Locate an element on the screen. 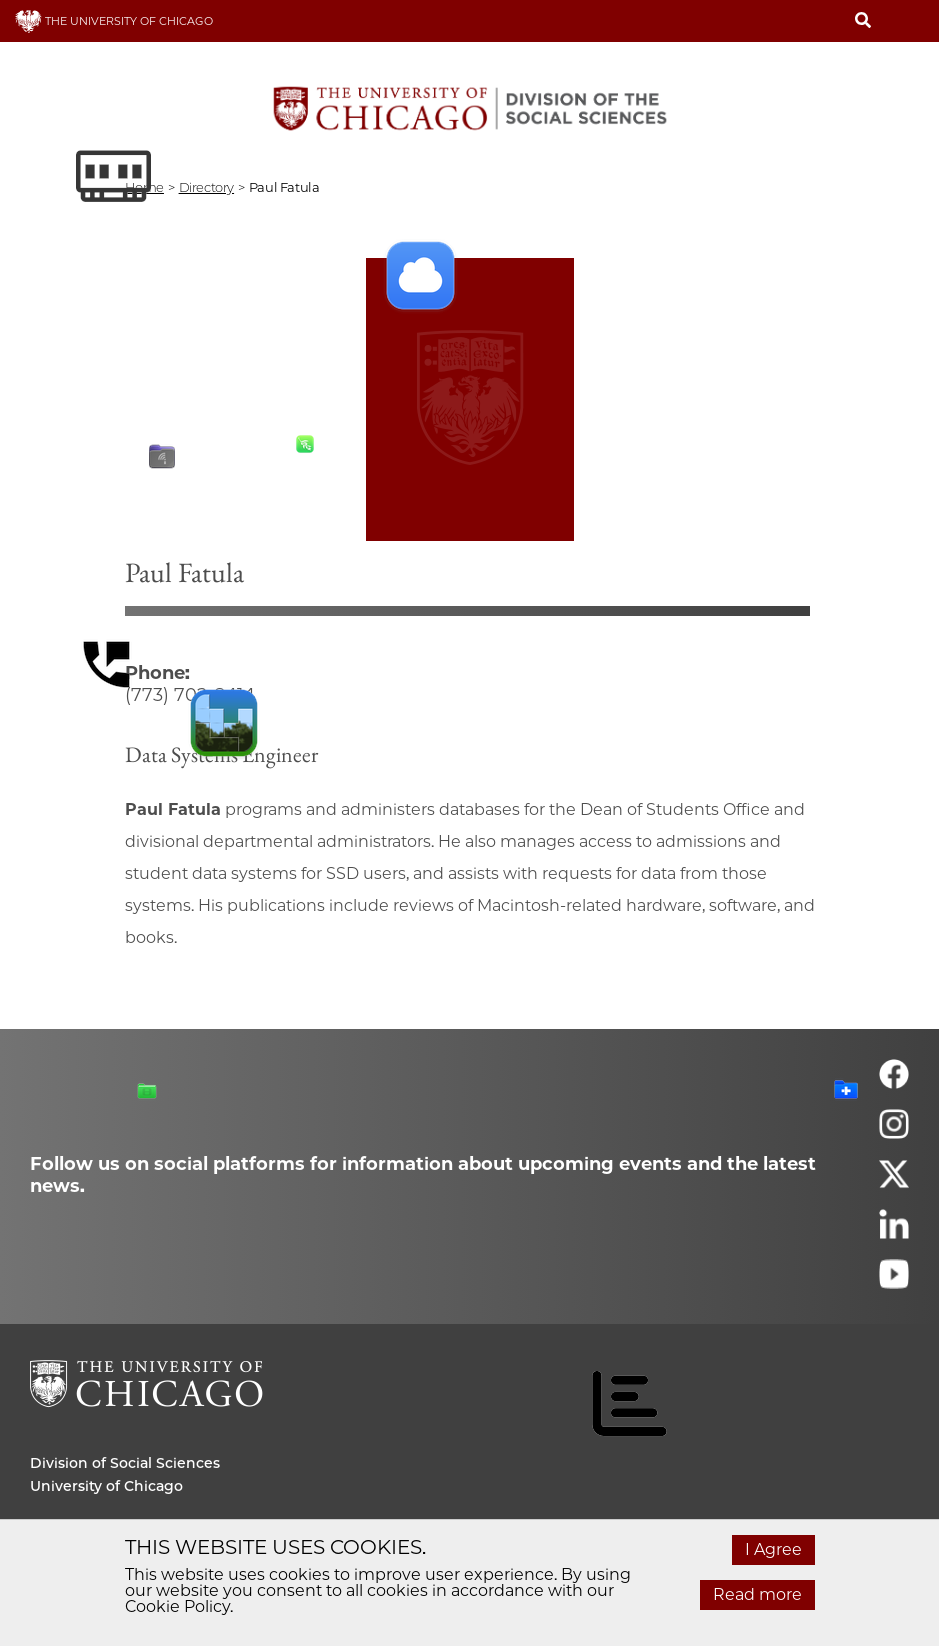 The width and height of the screenshot is (939, 1646). open your videos folder is located at coordinates (147, 1091).